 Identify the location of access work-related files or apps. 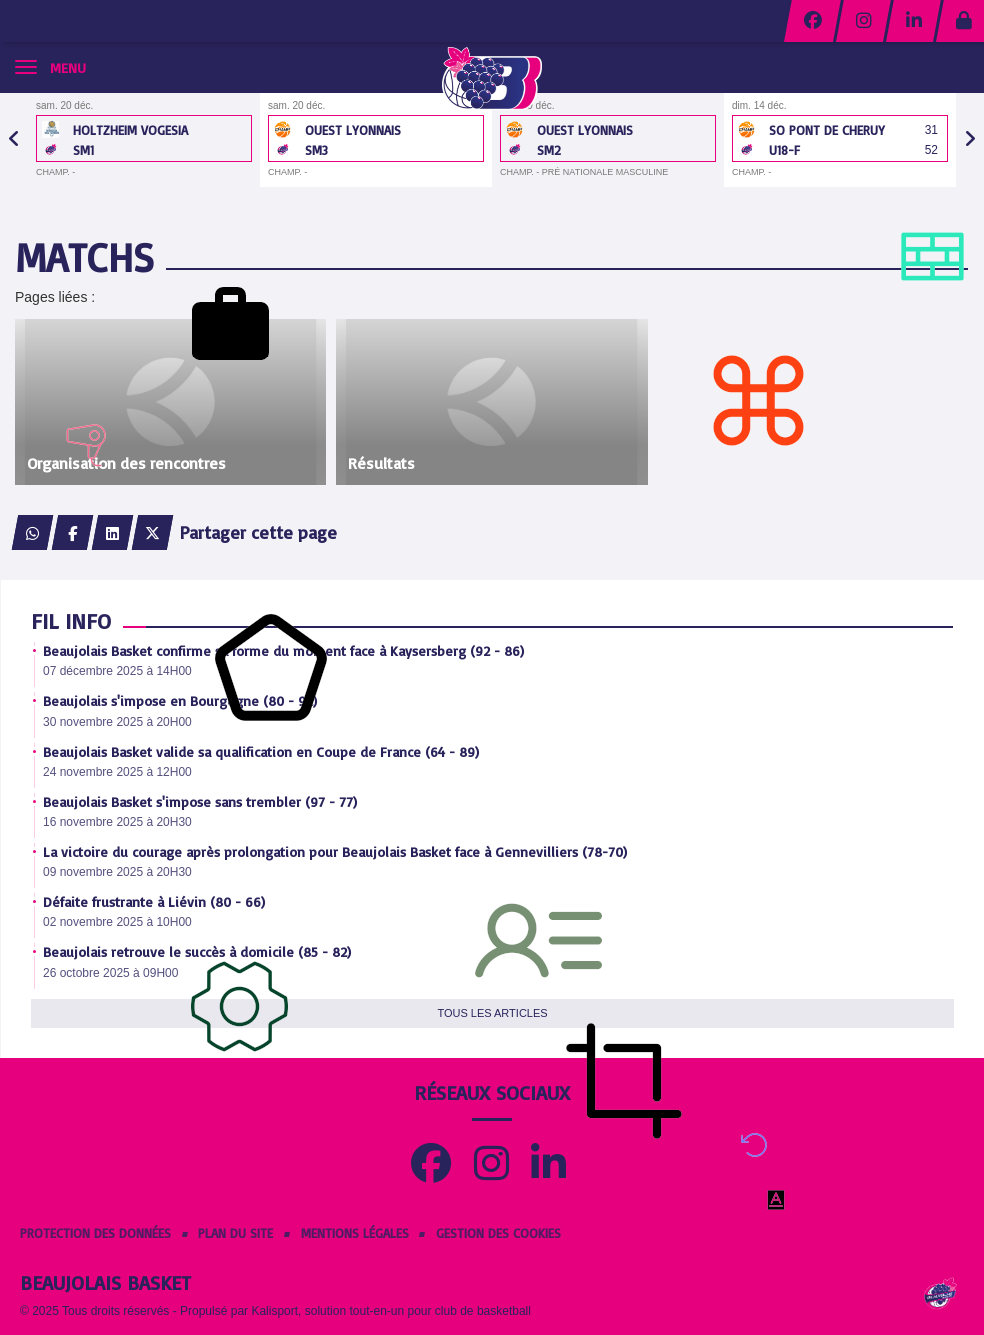
(230, 325).